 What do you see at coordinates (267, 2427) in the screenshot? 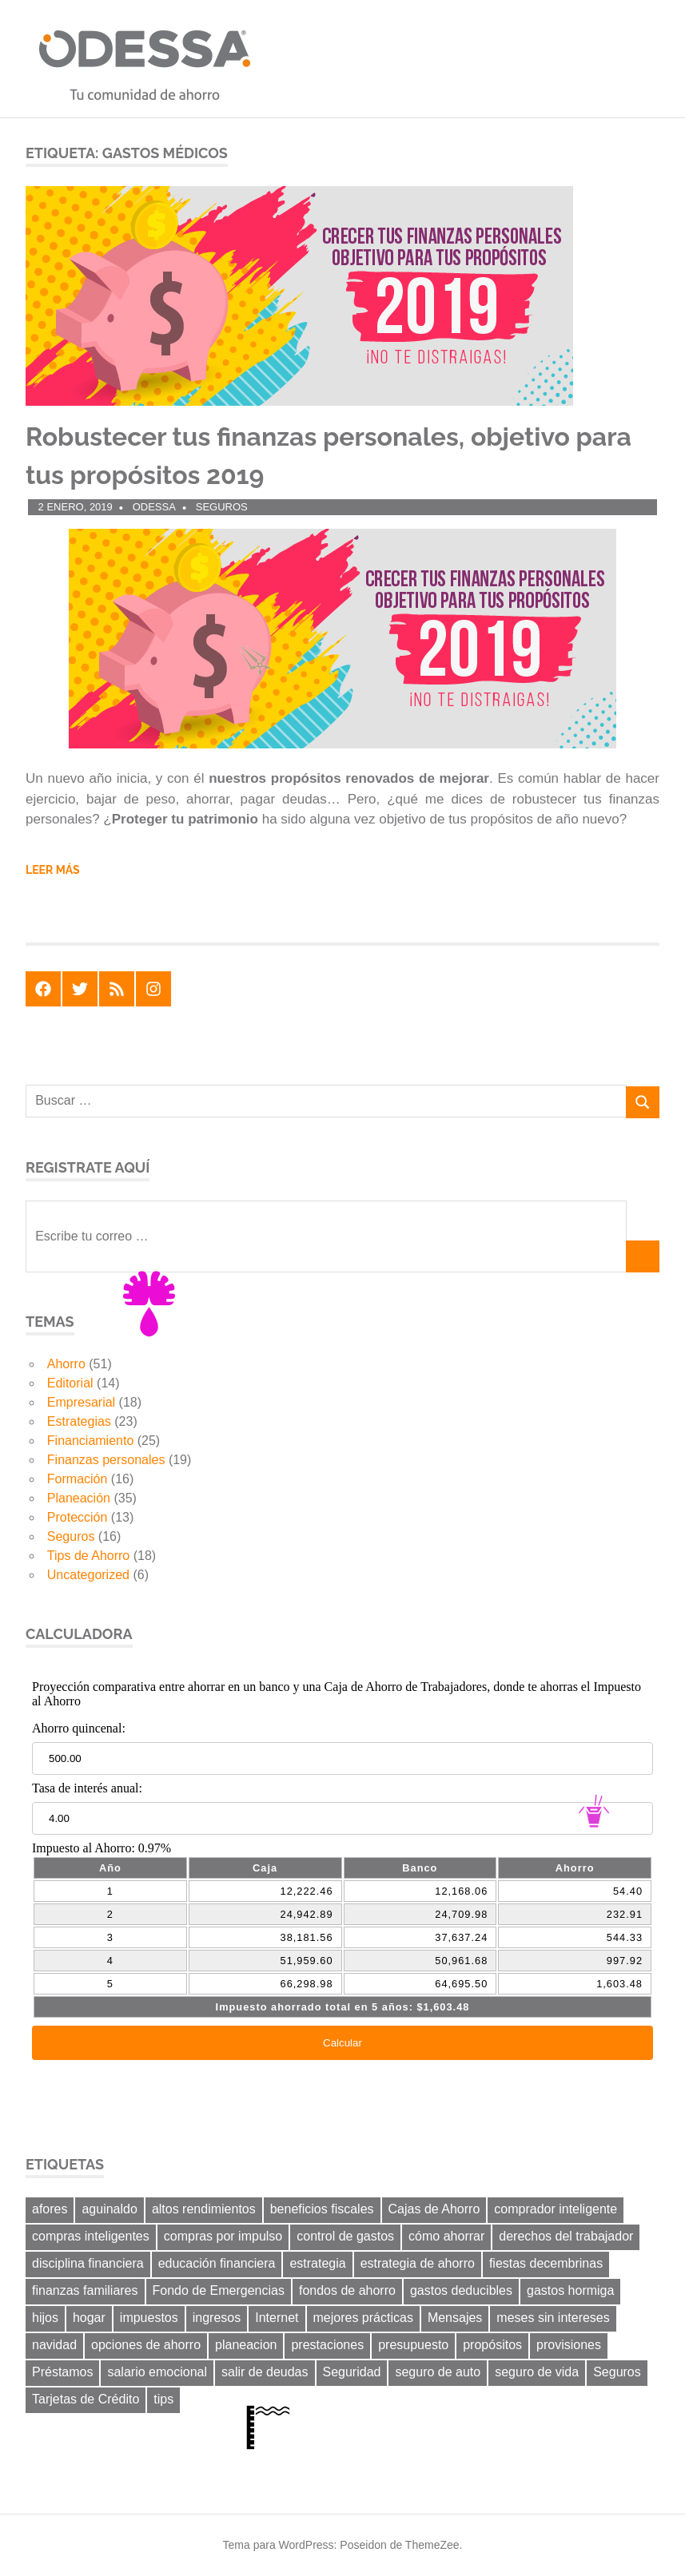
I see `indicates high tide water level` at bounding box center [267, 2427].